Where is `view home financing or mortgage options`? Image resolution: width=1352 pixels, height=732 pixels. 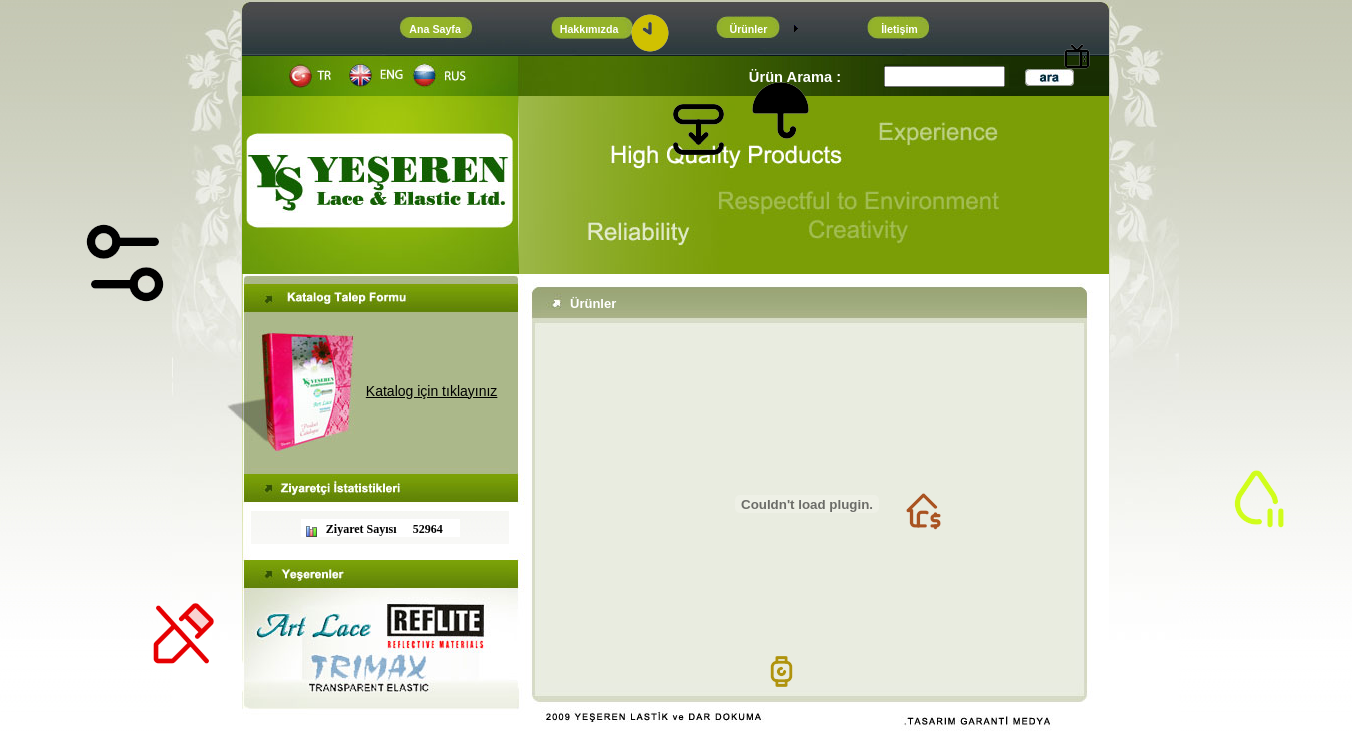 view home financing or mortgage options is located at coordinates (923, 510).